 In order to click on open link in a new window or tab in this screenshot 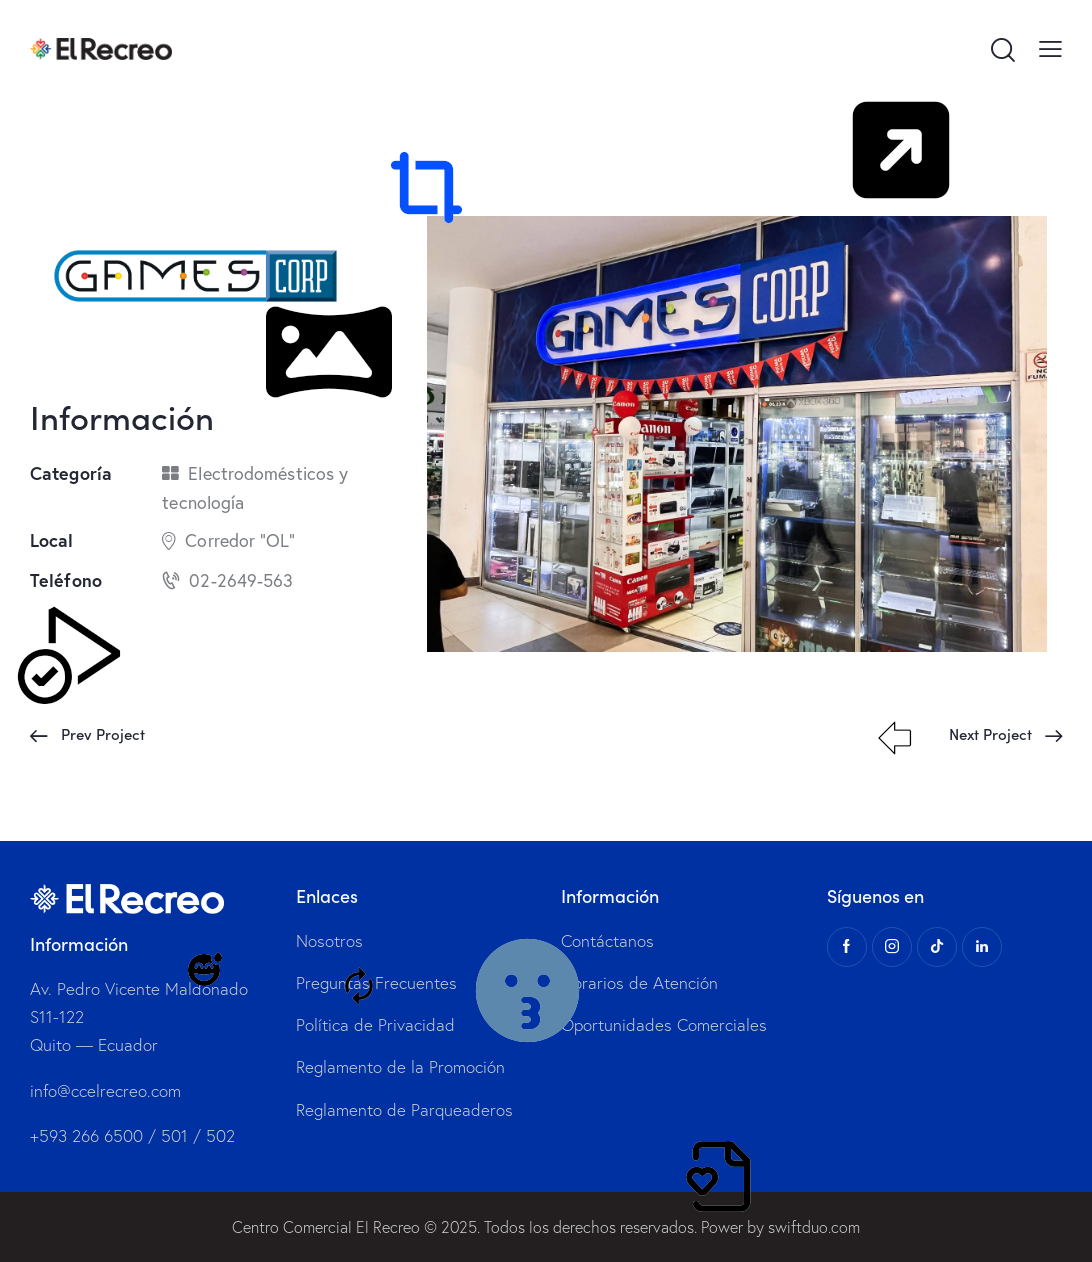, I will do `click(901, 150)`.